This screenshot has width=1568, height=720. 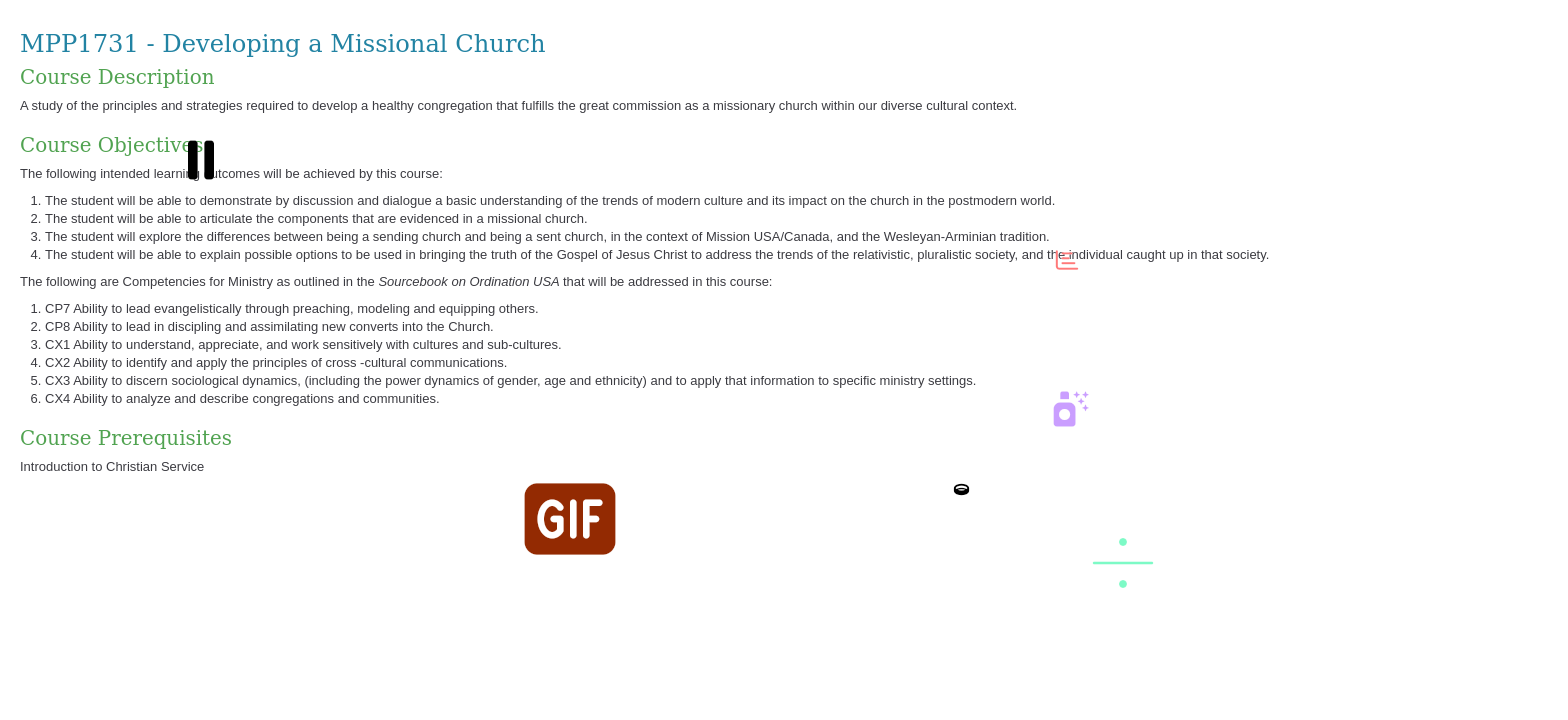 What do you see at coordinates (201, 160) in the screenshot?
I see `pause media playback` at bounding box center [201, 160].